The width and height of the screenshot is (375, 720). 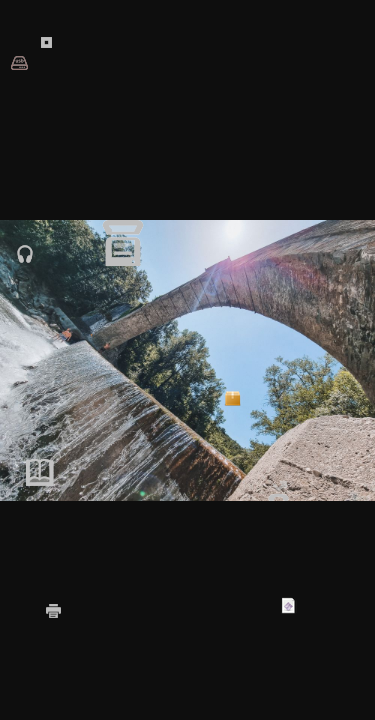 I want to click on print the current document, so click(x=53, y=611).